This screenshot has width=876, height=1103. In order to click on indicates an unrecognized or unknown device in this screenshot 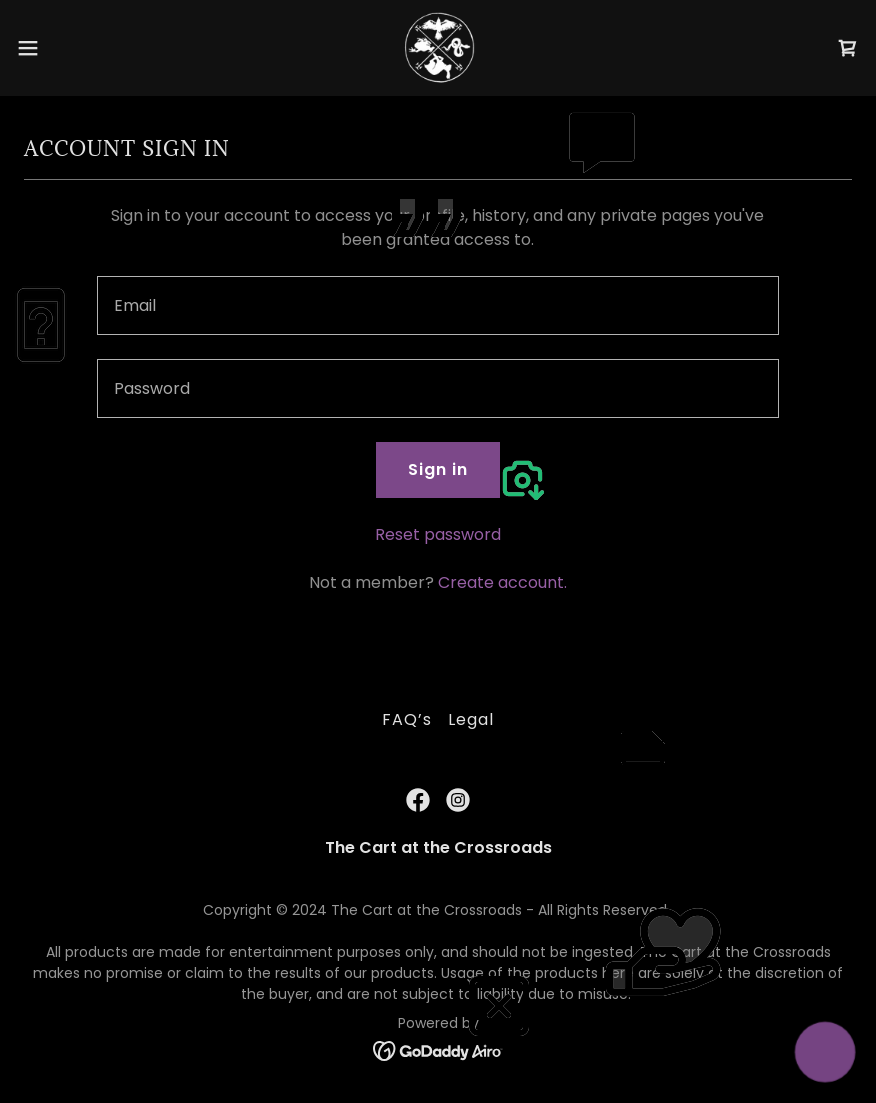, I will do `click(41, 325)`.